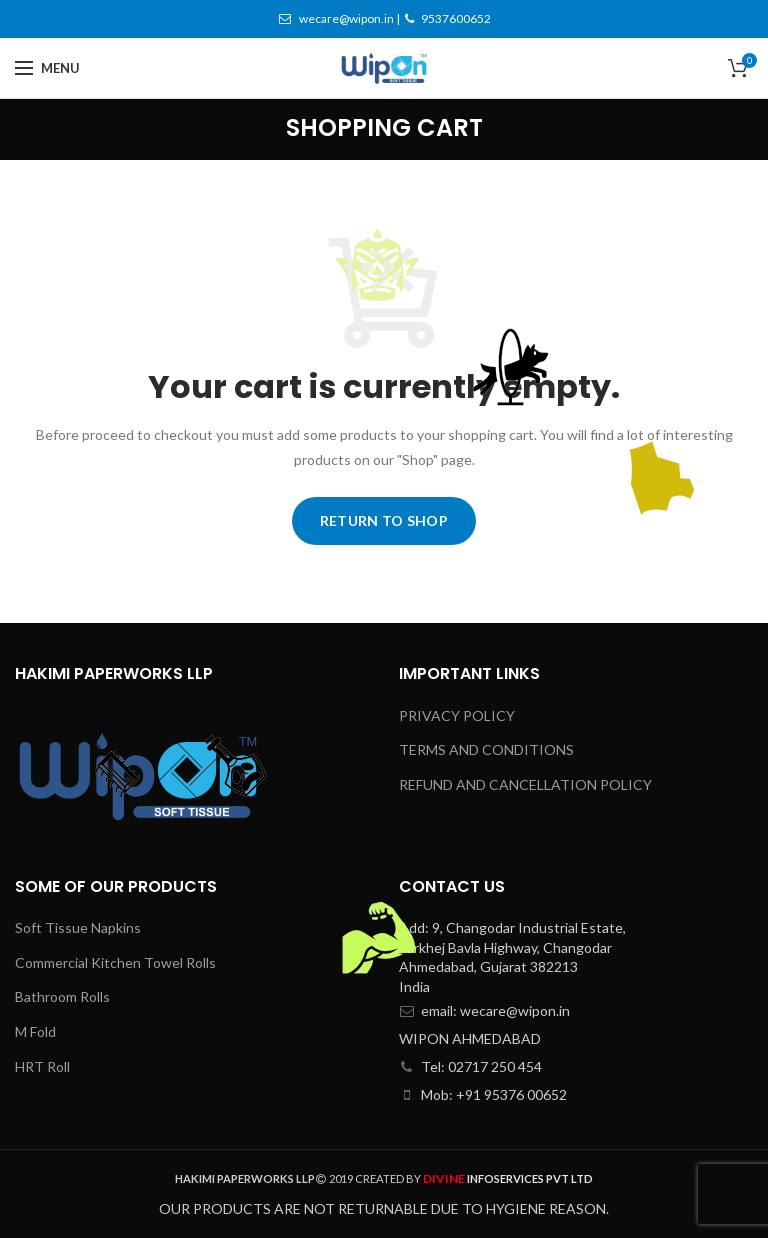 The width and height of the screenshot is (768, 1238). What do you see at coordinates (510, 366) in the screenshot?
I see `access pet training or agility games` at bounding box center [510, 366].